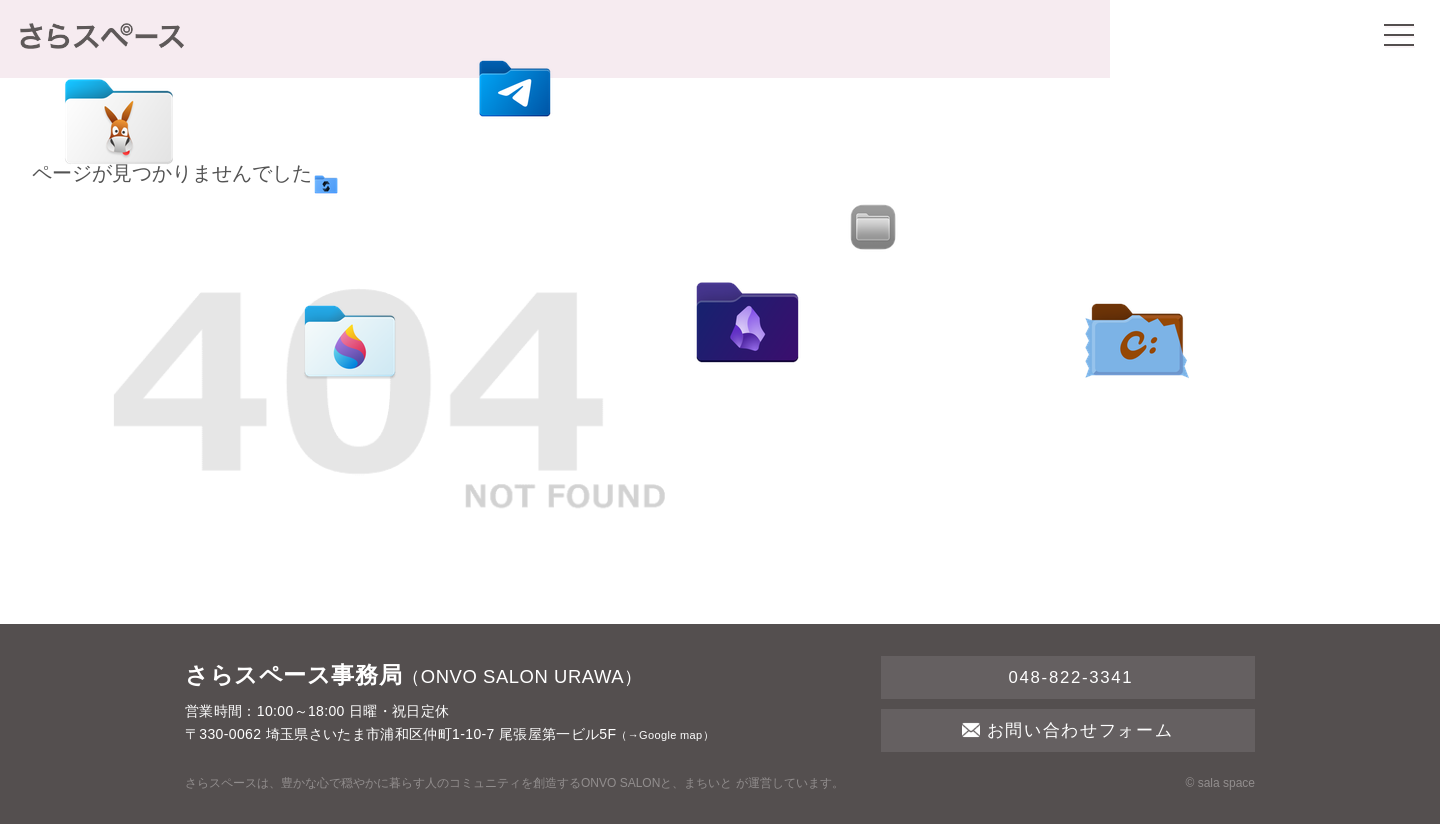  Describe the element at coordinates (118, 124) in the screenshot. I see `open eMule downloads folder` at that location.